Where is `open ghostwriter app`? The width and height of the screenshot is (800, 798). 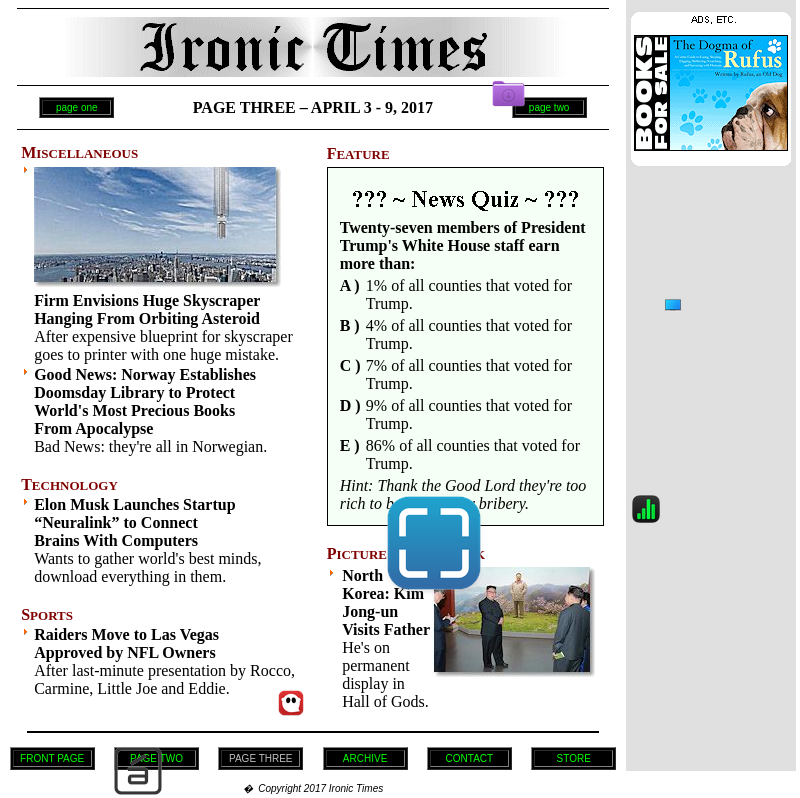 open ghostwriter app is located at coordinates (291, 703).